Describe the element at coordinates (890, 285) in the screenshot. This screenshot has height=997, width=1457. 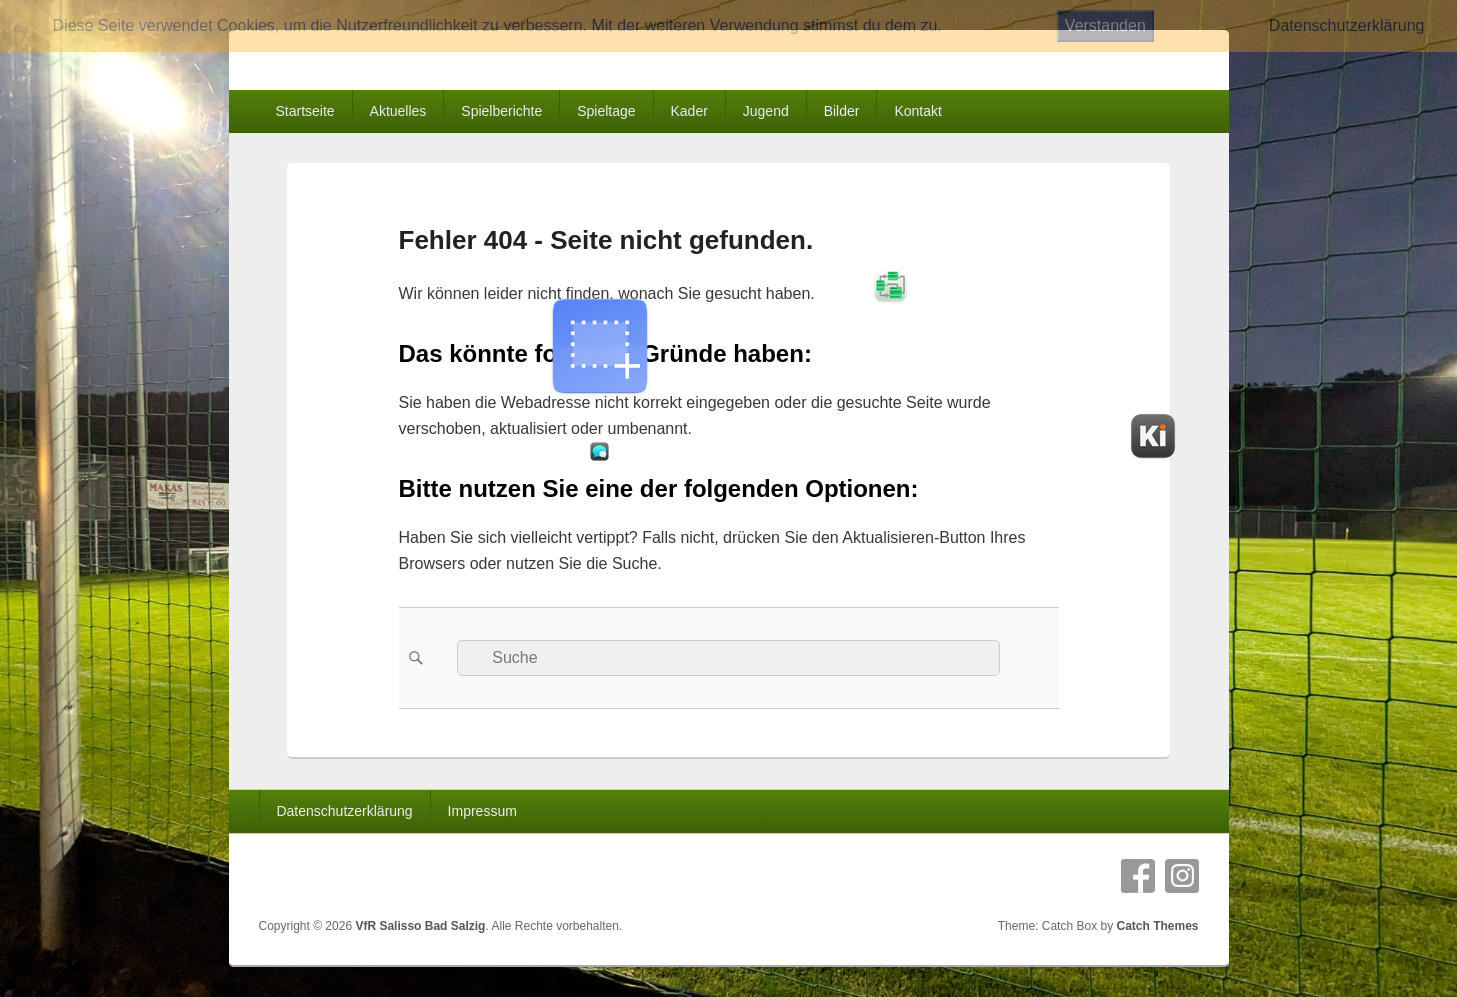
I see `open gaphor modeling application` at that location.